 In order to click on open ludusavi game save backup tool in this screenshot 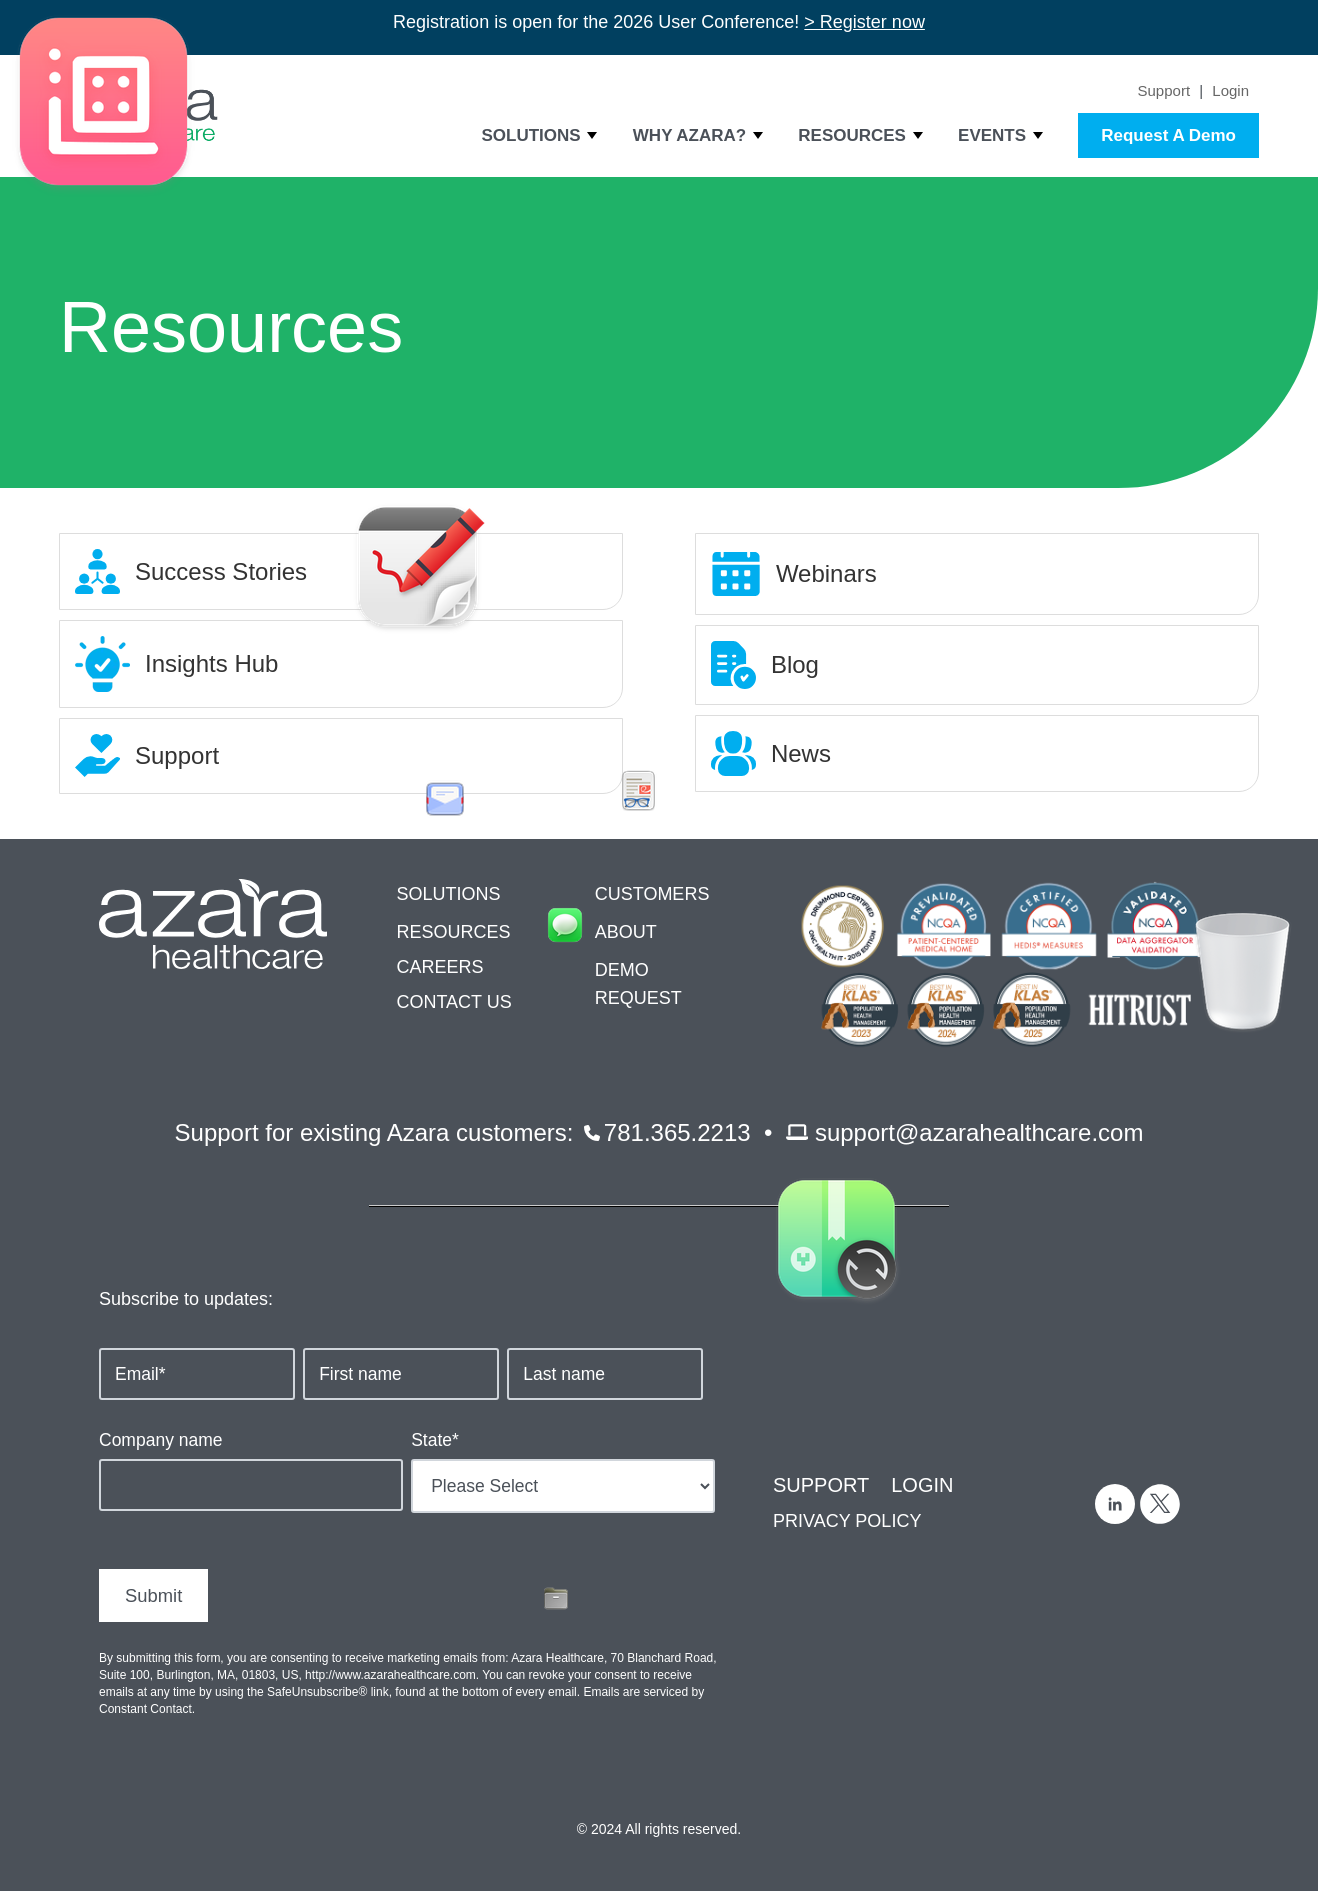, I will do `click(103, 101)`.